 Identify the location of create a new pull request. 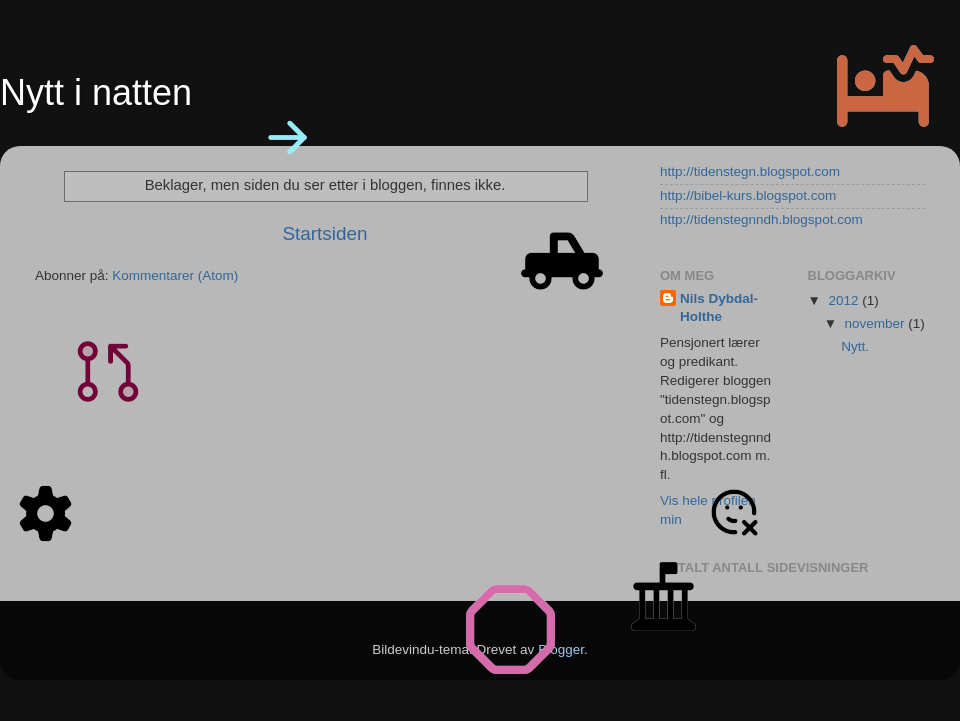
(105, 371).